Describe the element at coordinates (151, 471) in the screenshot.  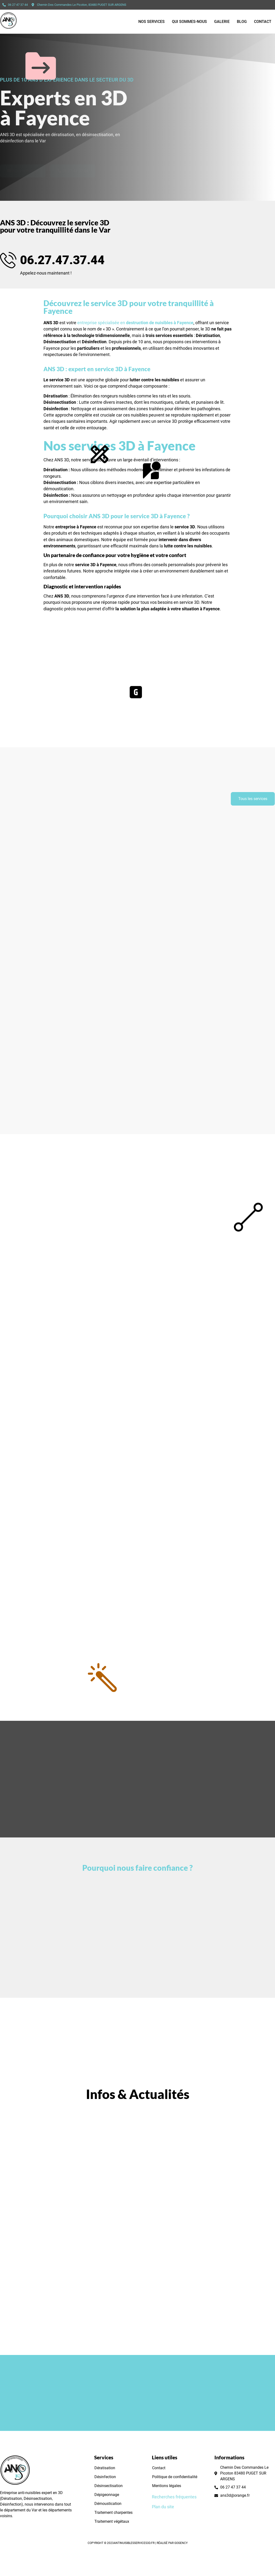
I see `access street view mode on maps` at that location.